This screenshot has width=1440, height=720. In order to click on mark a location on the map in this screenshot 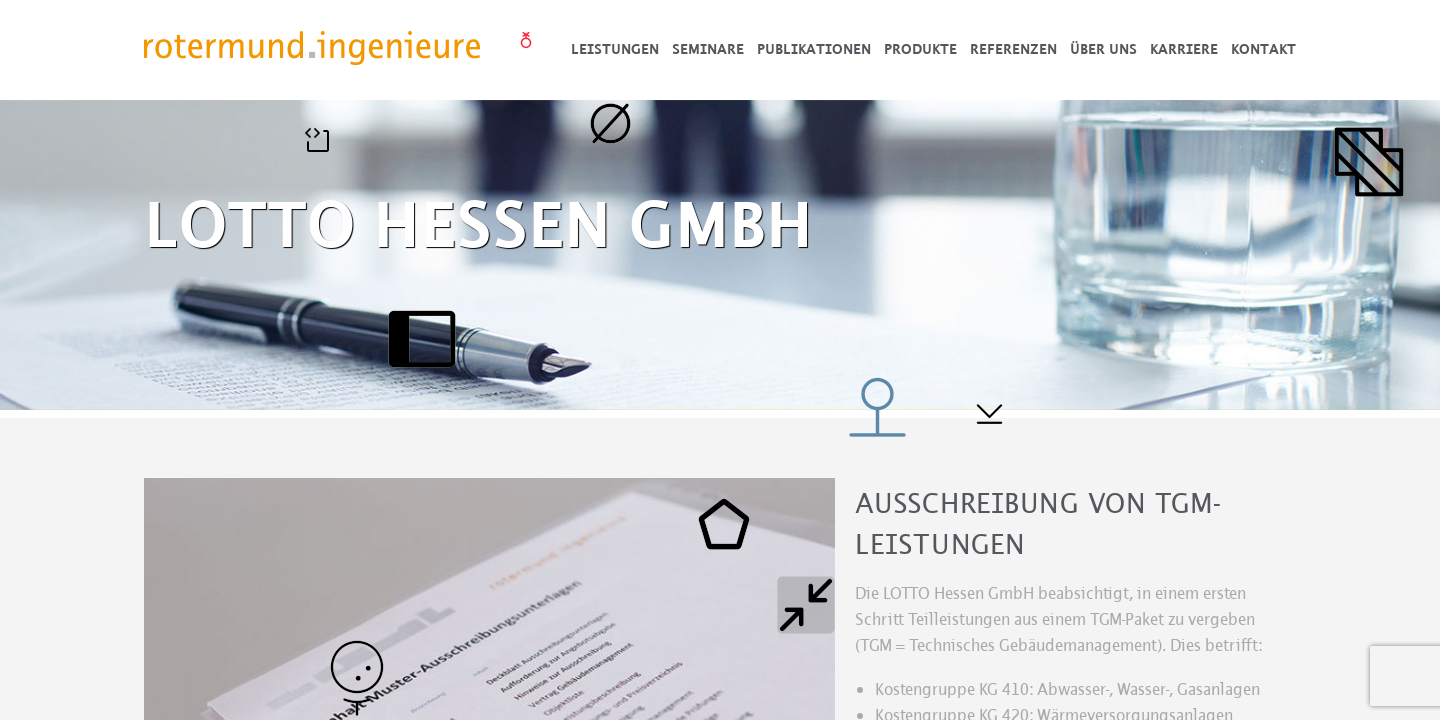, I will do `click(877, 408)`.